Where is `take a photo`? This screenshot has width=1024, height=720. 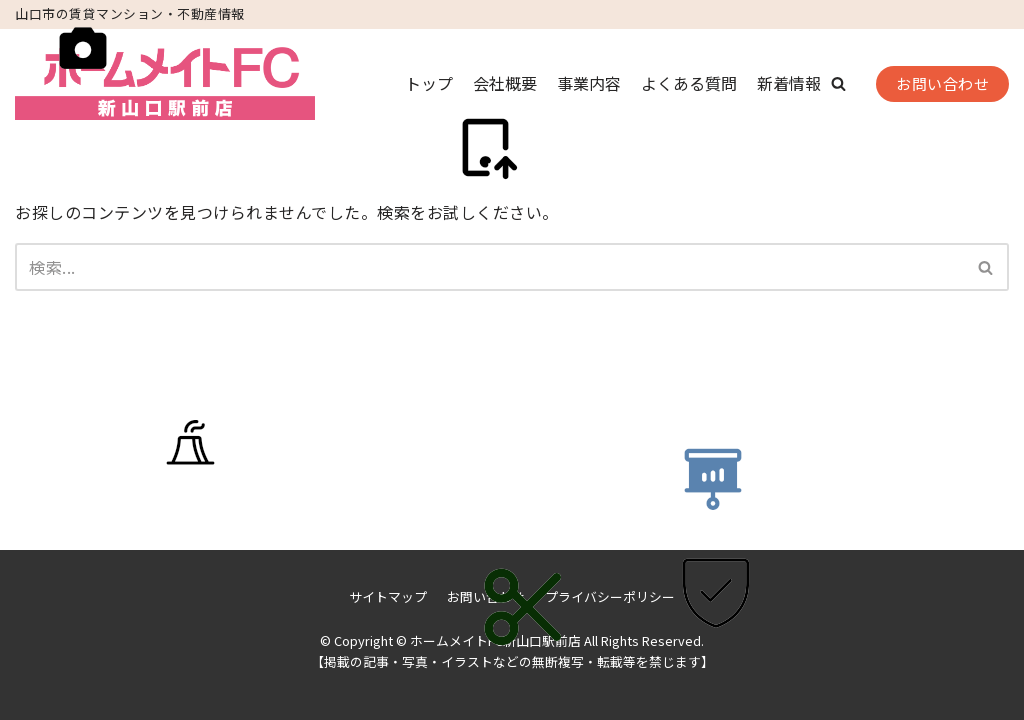
take a photo is located at coordinates (83, 49).